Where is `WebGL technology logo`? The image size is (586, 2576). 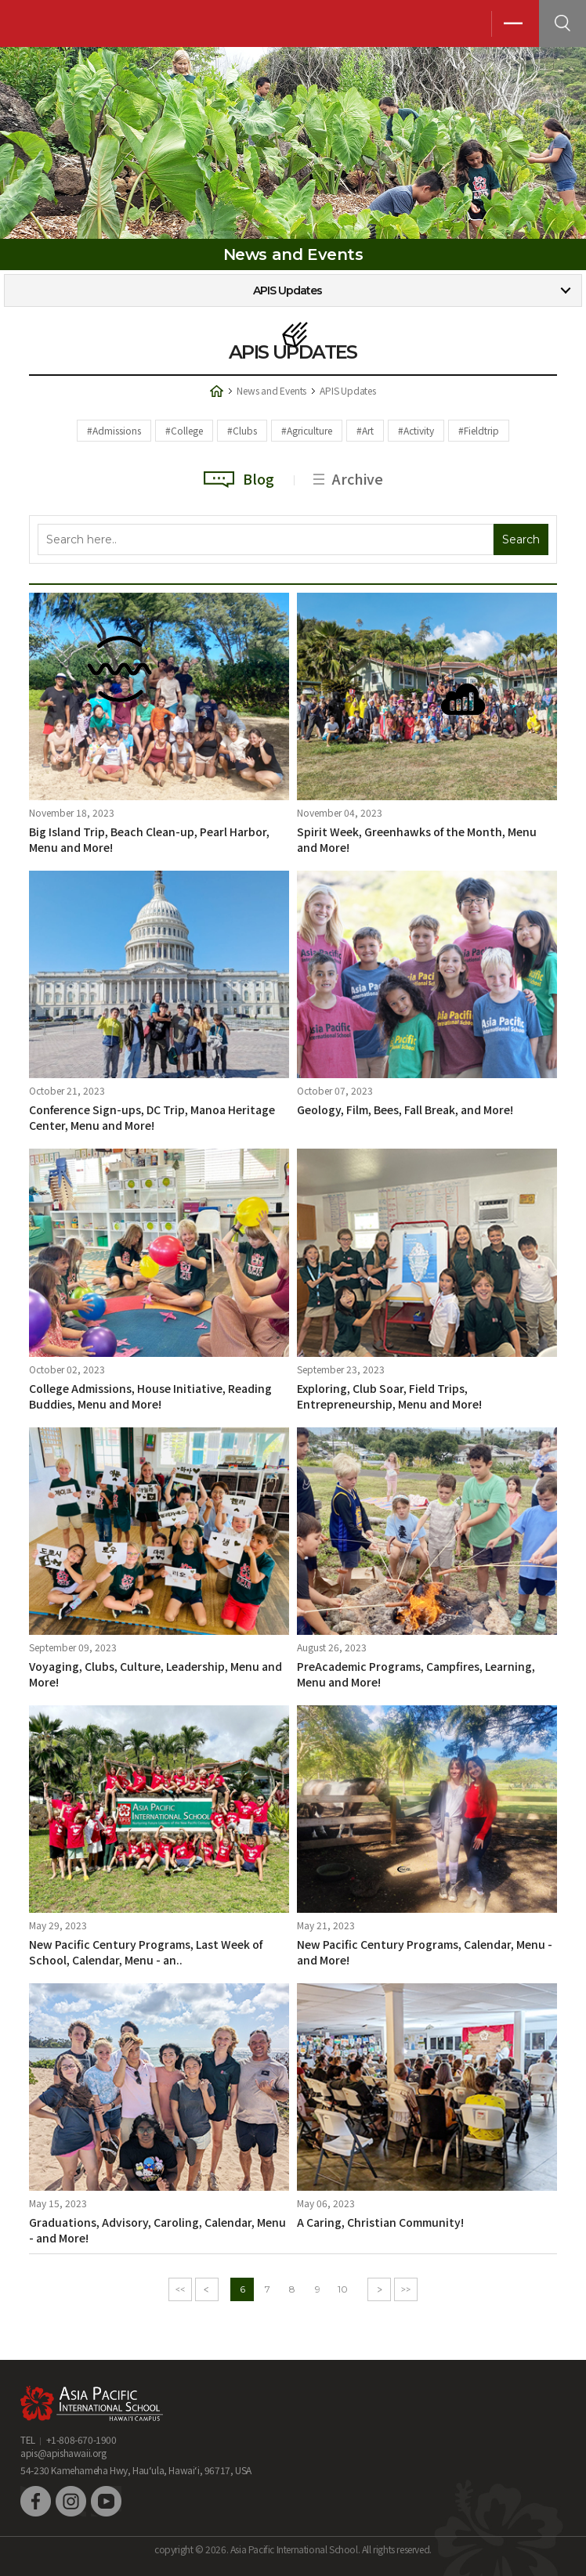 WebGL technology logo is located at coordinates (404, 1869).